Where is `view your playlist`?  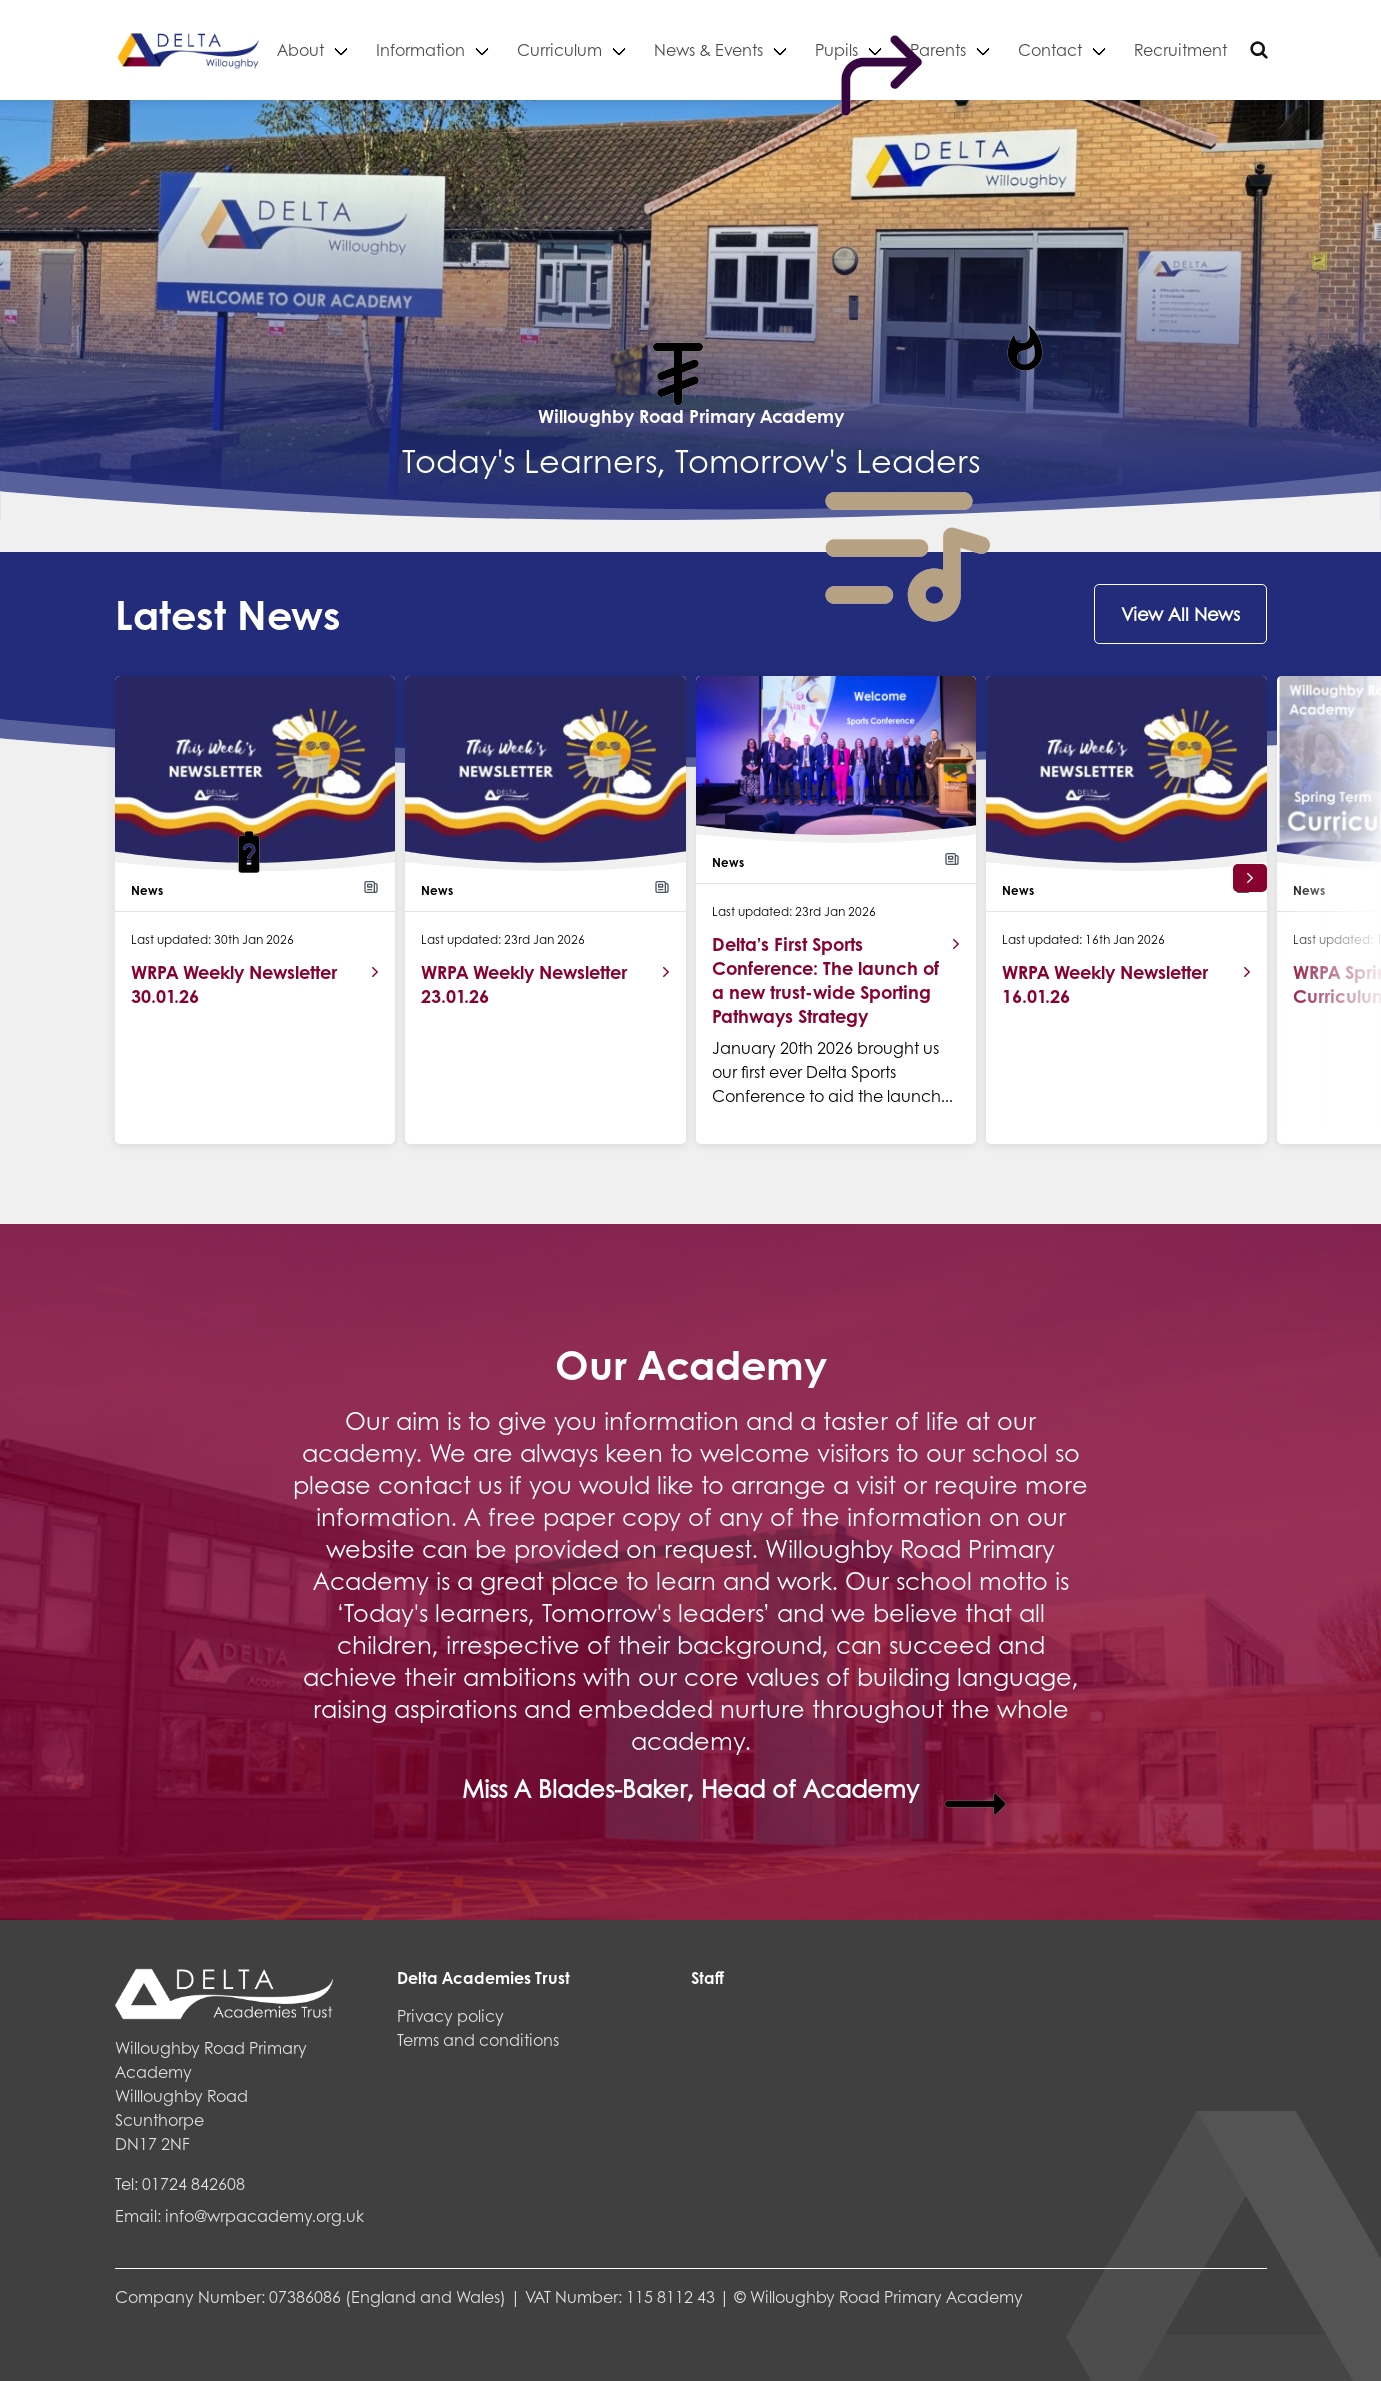
view your playlist is located at coordinates (899, 548).